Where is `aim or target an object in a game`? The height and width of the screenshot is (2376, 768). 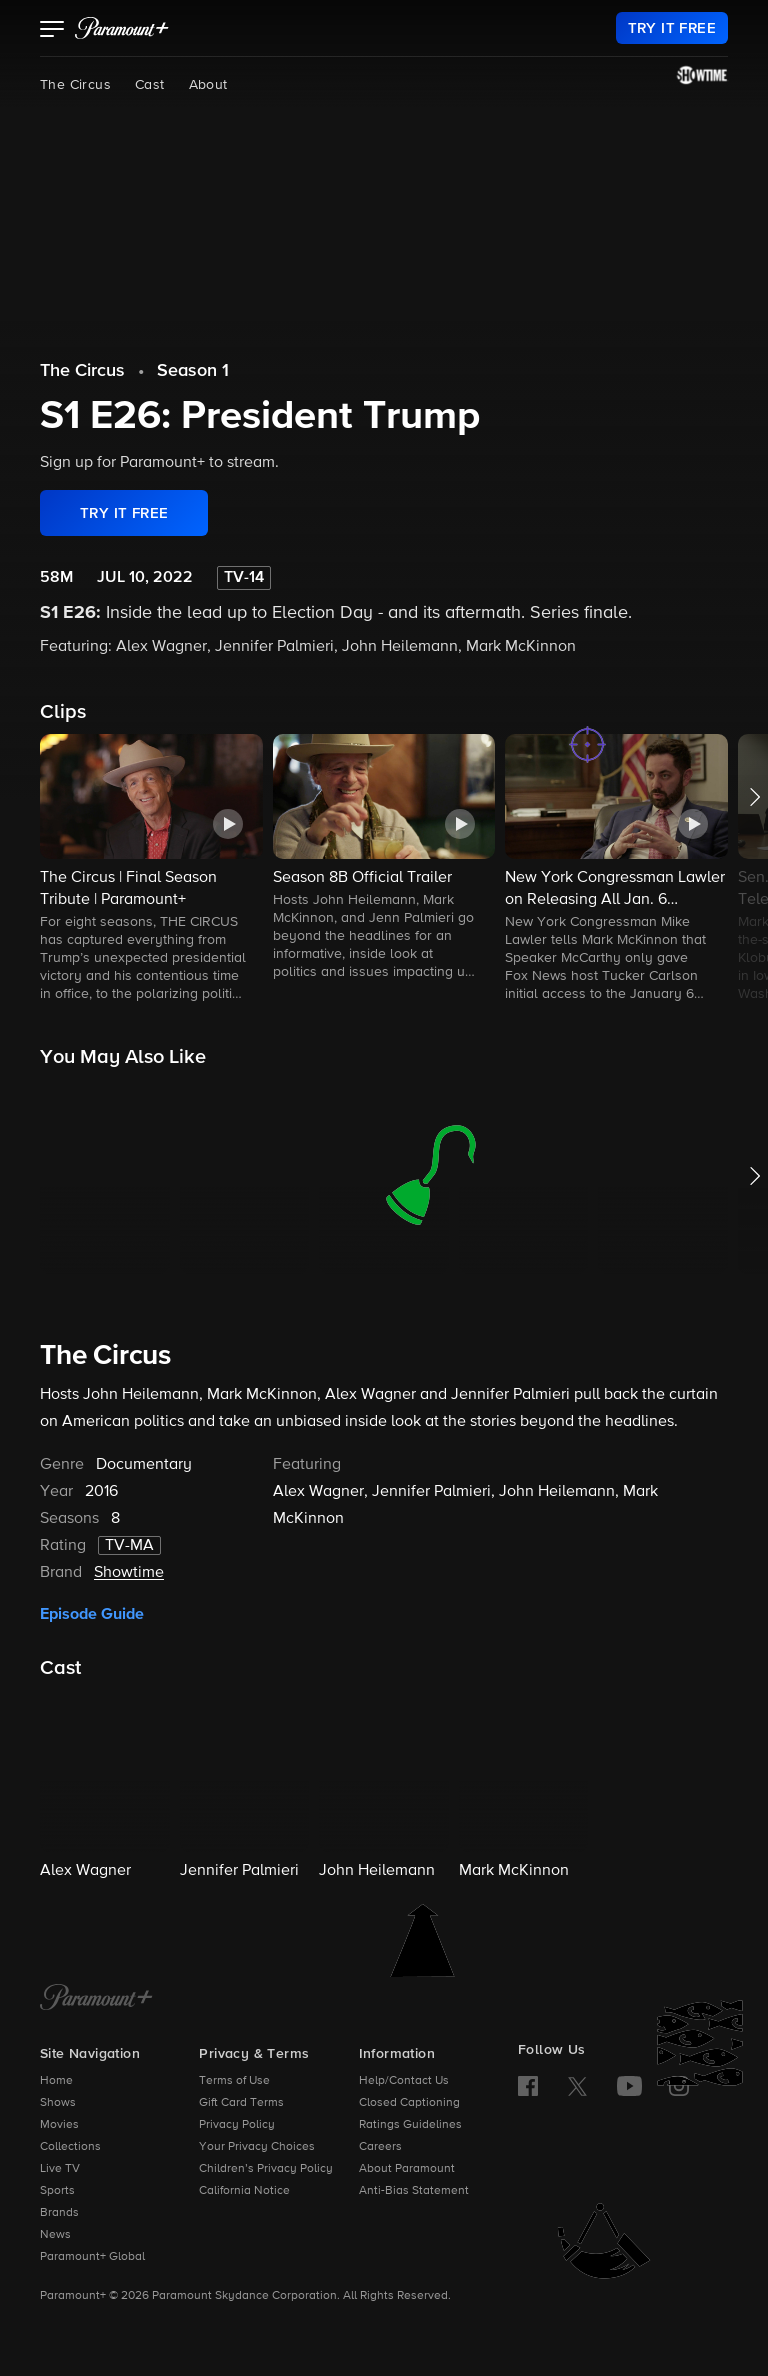 aim or target an object in a game is located at coordinates (587, 744).